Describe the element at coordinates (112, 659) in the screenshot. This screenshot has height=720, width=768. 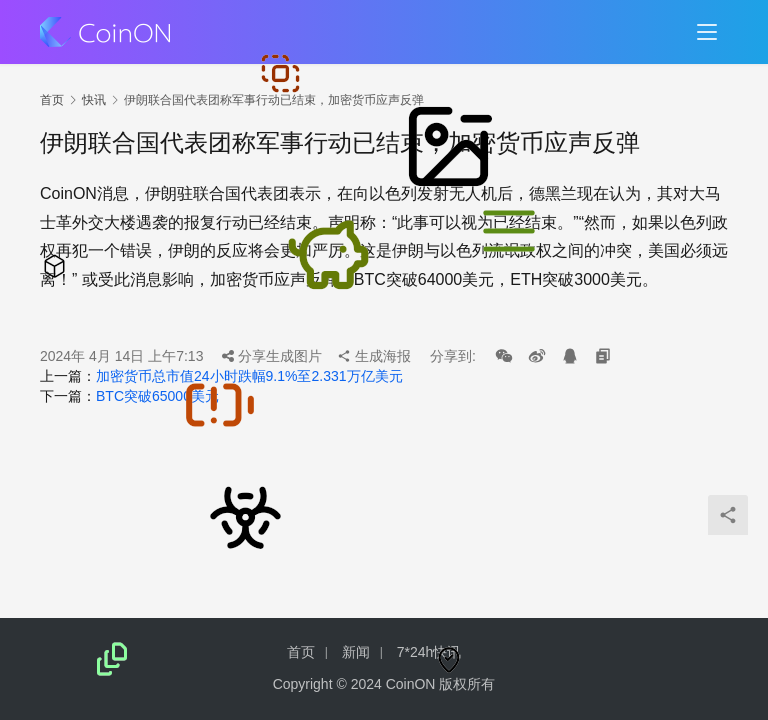
I see `view stacked or grouped files` at that location.